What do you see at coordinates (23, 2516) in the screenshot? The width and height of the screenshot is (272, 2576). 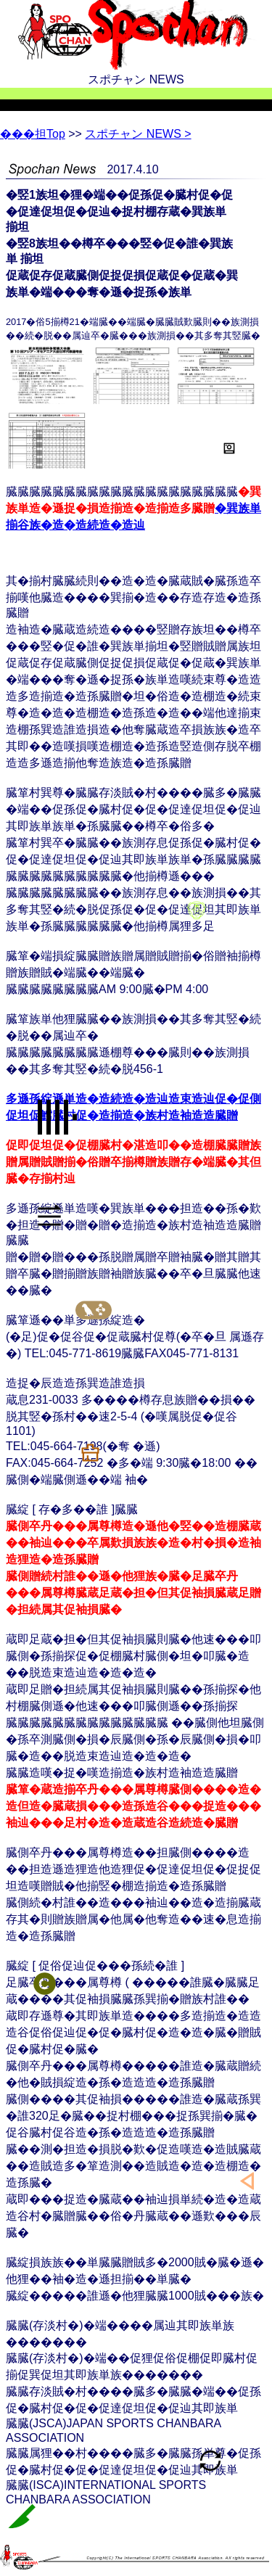 I see `slice or cut selected object` at bounding box center [23, 2516].